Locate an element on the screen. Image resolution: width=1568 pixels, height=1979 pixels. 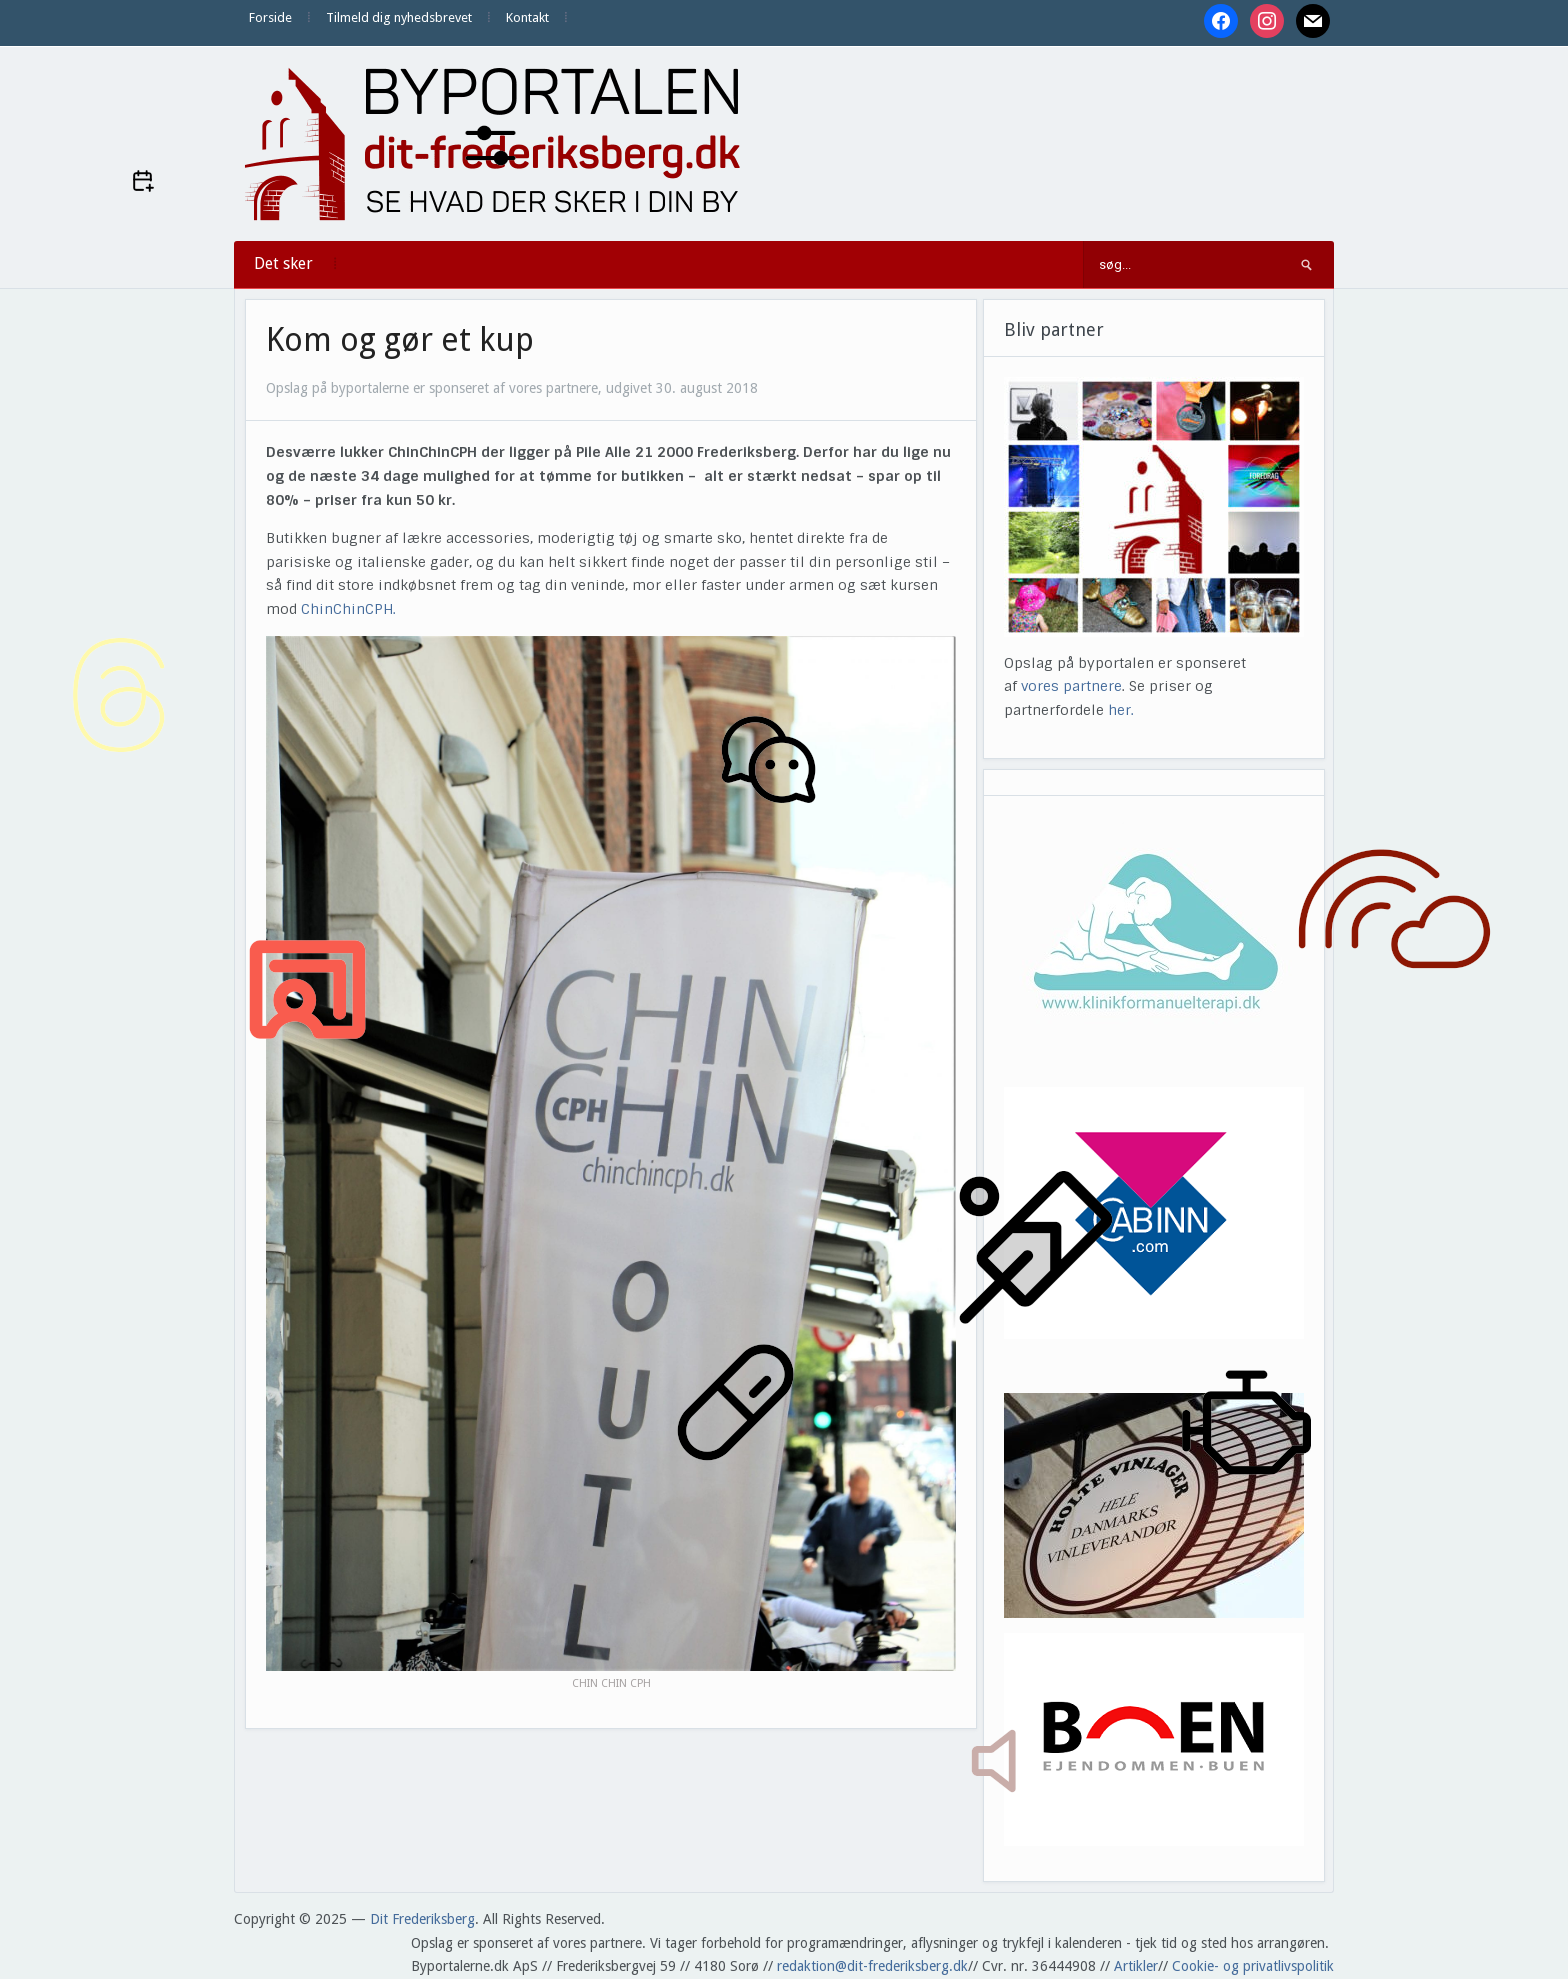
access medication reminders is located at coordinates (735, 1402).